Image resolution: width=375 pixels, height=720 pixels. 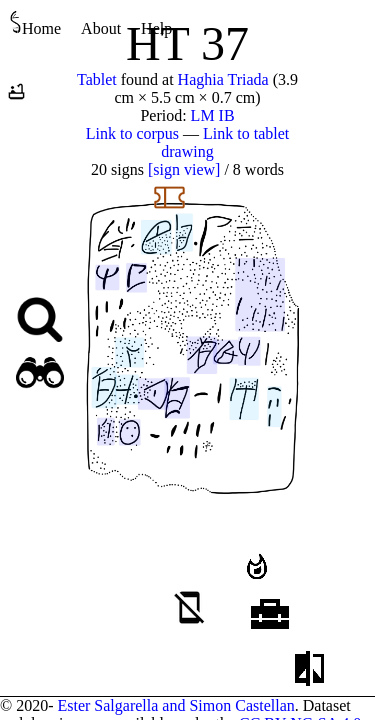 What do you see at coordinates (257, 567) in the screenshot?
I see `view trending or popular content` at bounding box center [257, 567].